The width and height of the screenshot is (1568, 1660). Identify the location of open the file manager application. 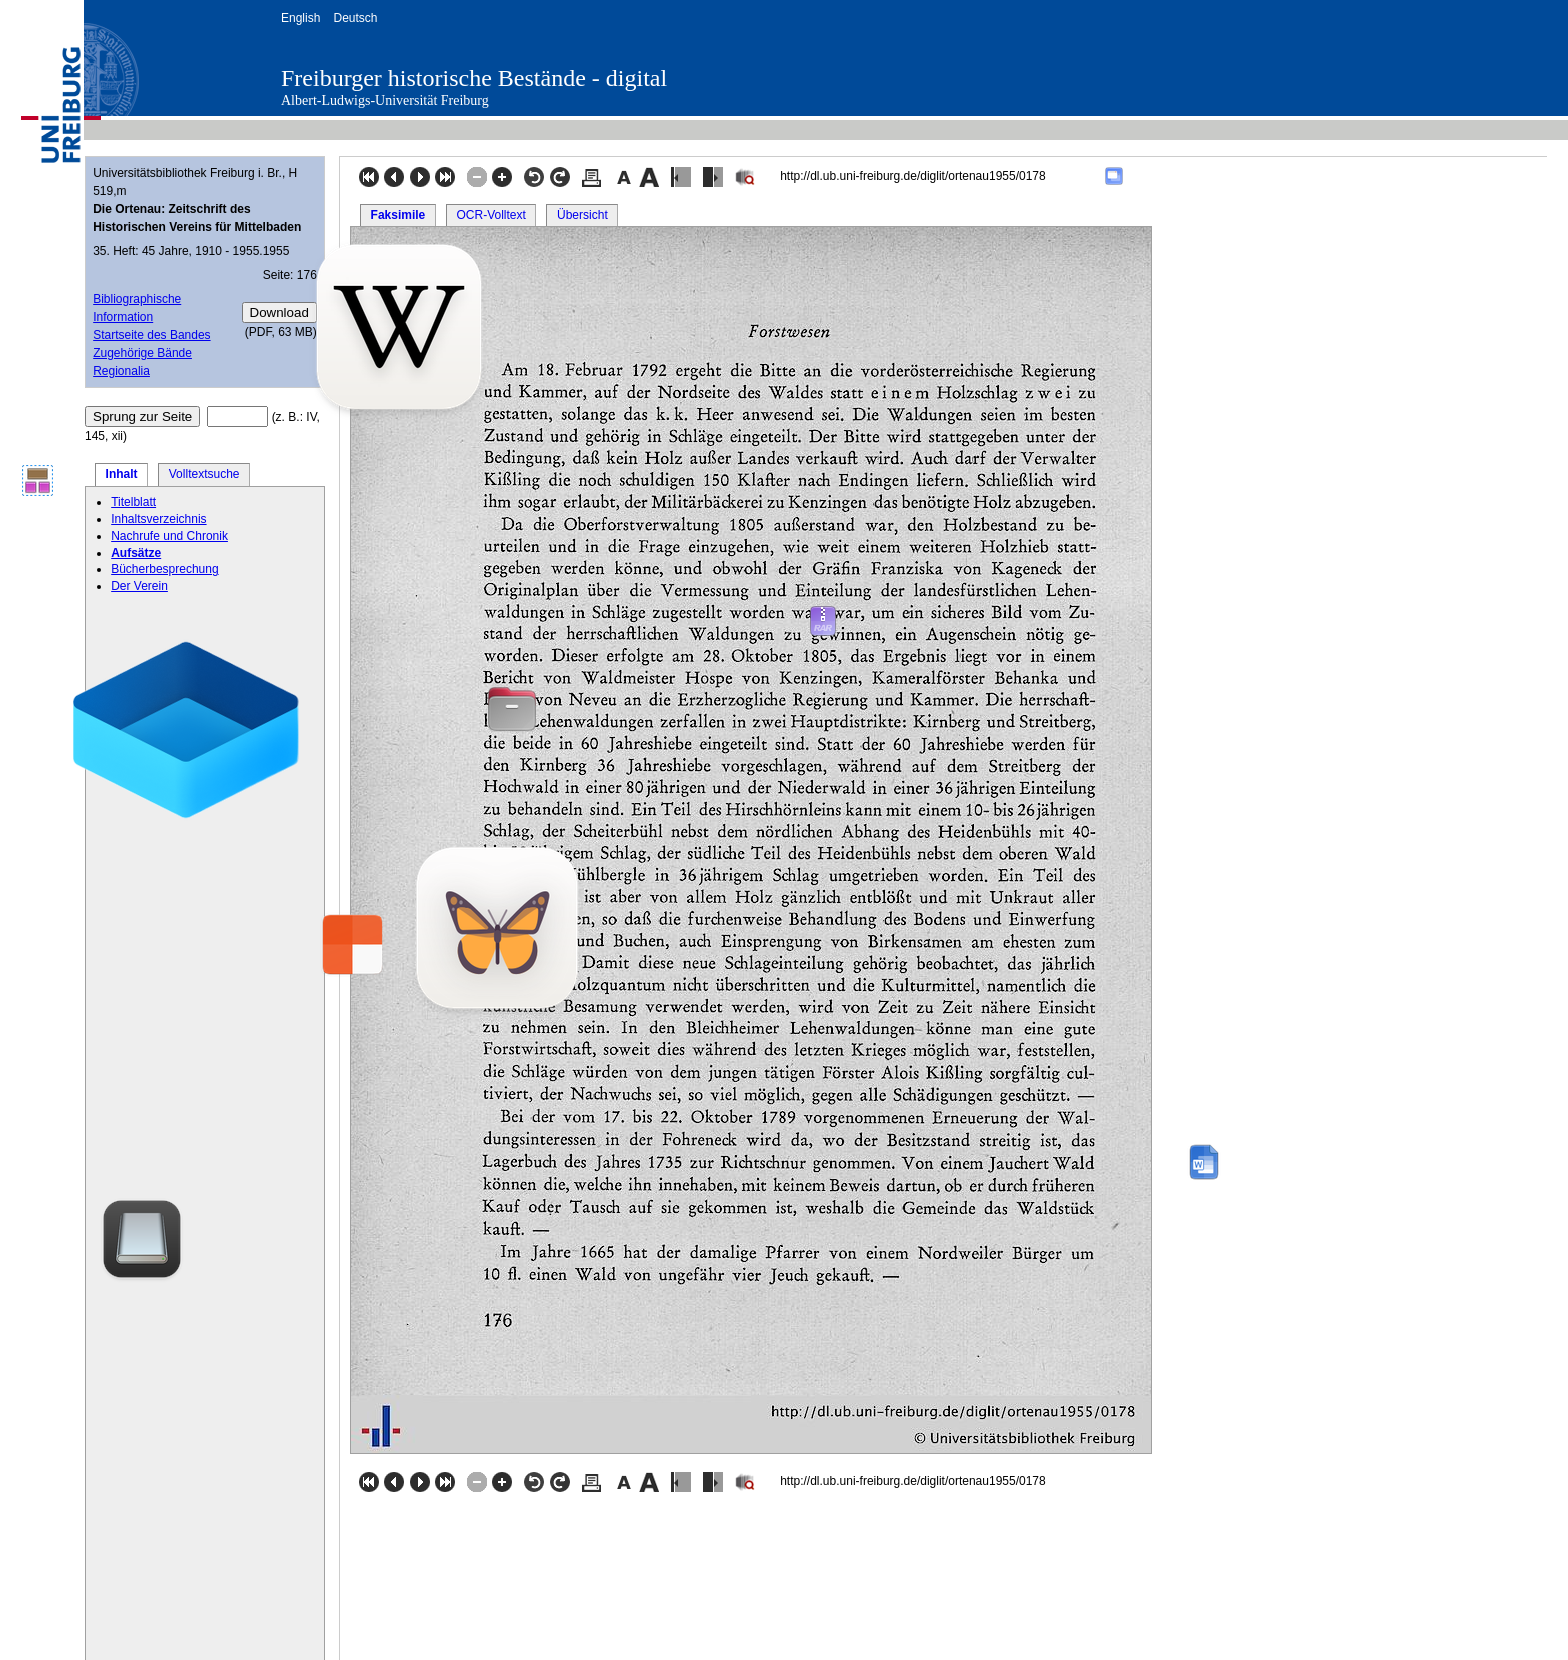
(512, 709).